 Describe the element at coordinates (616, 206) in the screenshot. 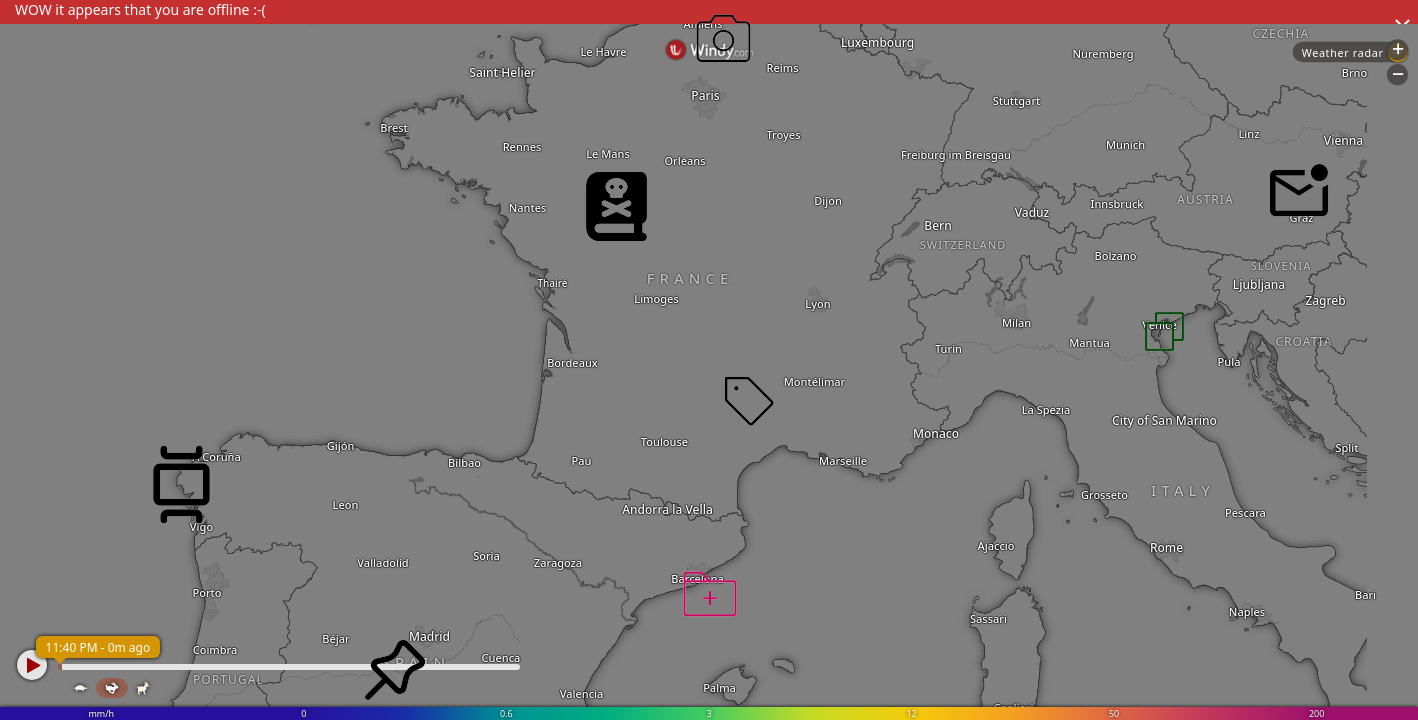

I see `access dark mode or spooky theme settings` at that location.